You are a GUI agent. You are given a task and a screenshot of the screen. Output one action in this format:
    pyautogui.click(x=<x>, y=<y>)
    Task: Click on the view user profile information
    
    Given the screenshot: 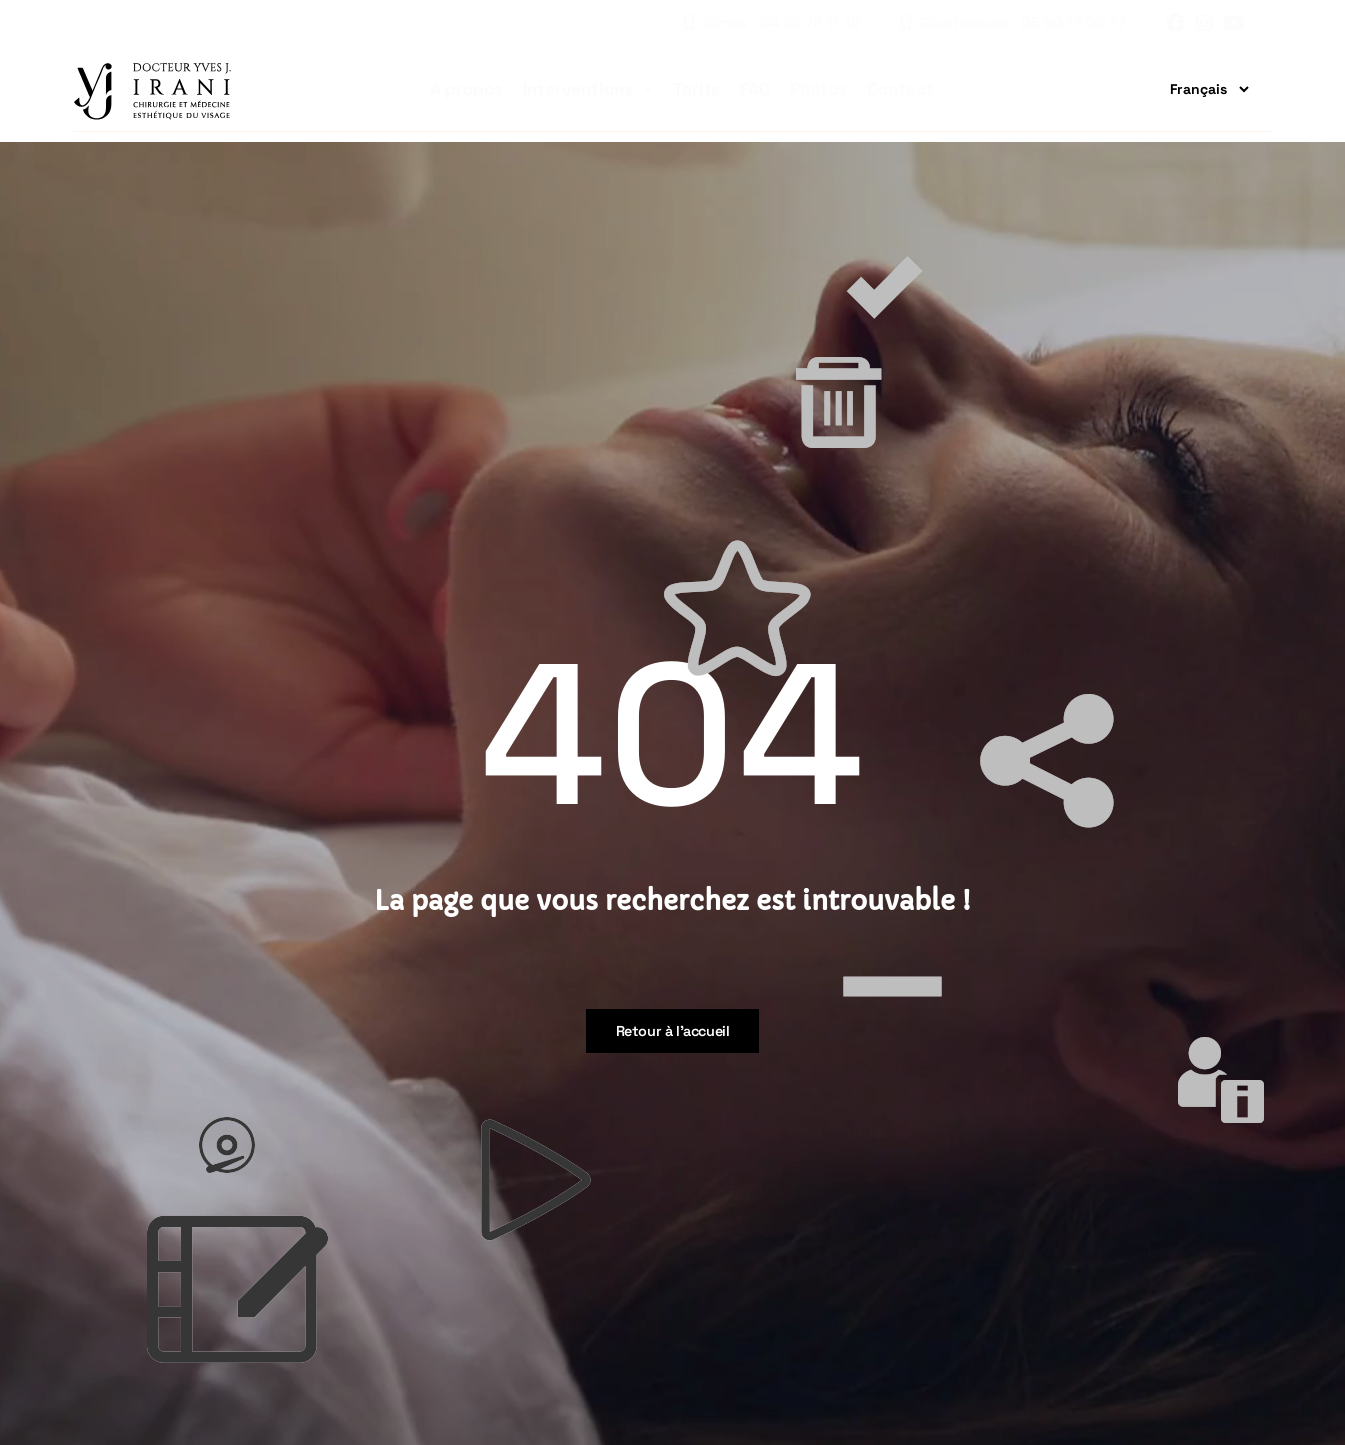 What is the action you would take?
    pyautogui.click(x=1221, y=1080)
    